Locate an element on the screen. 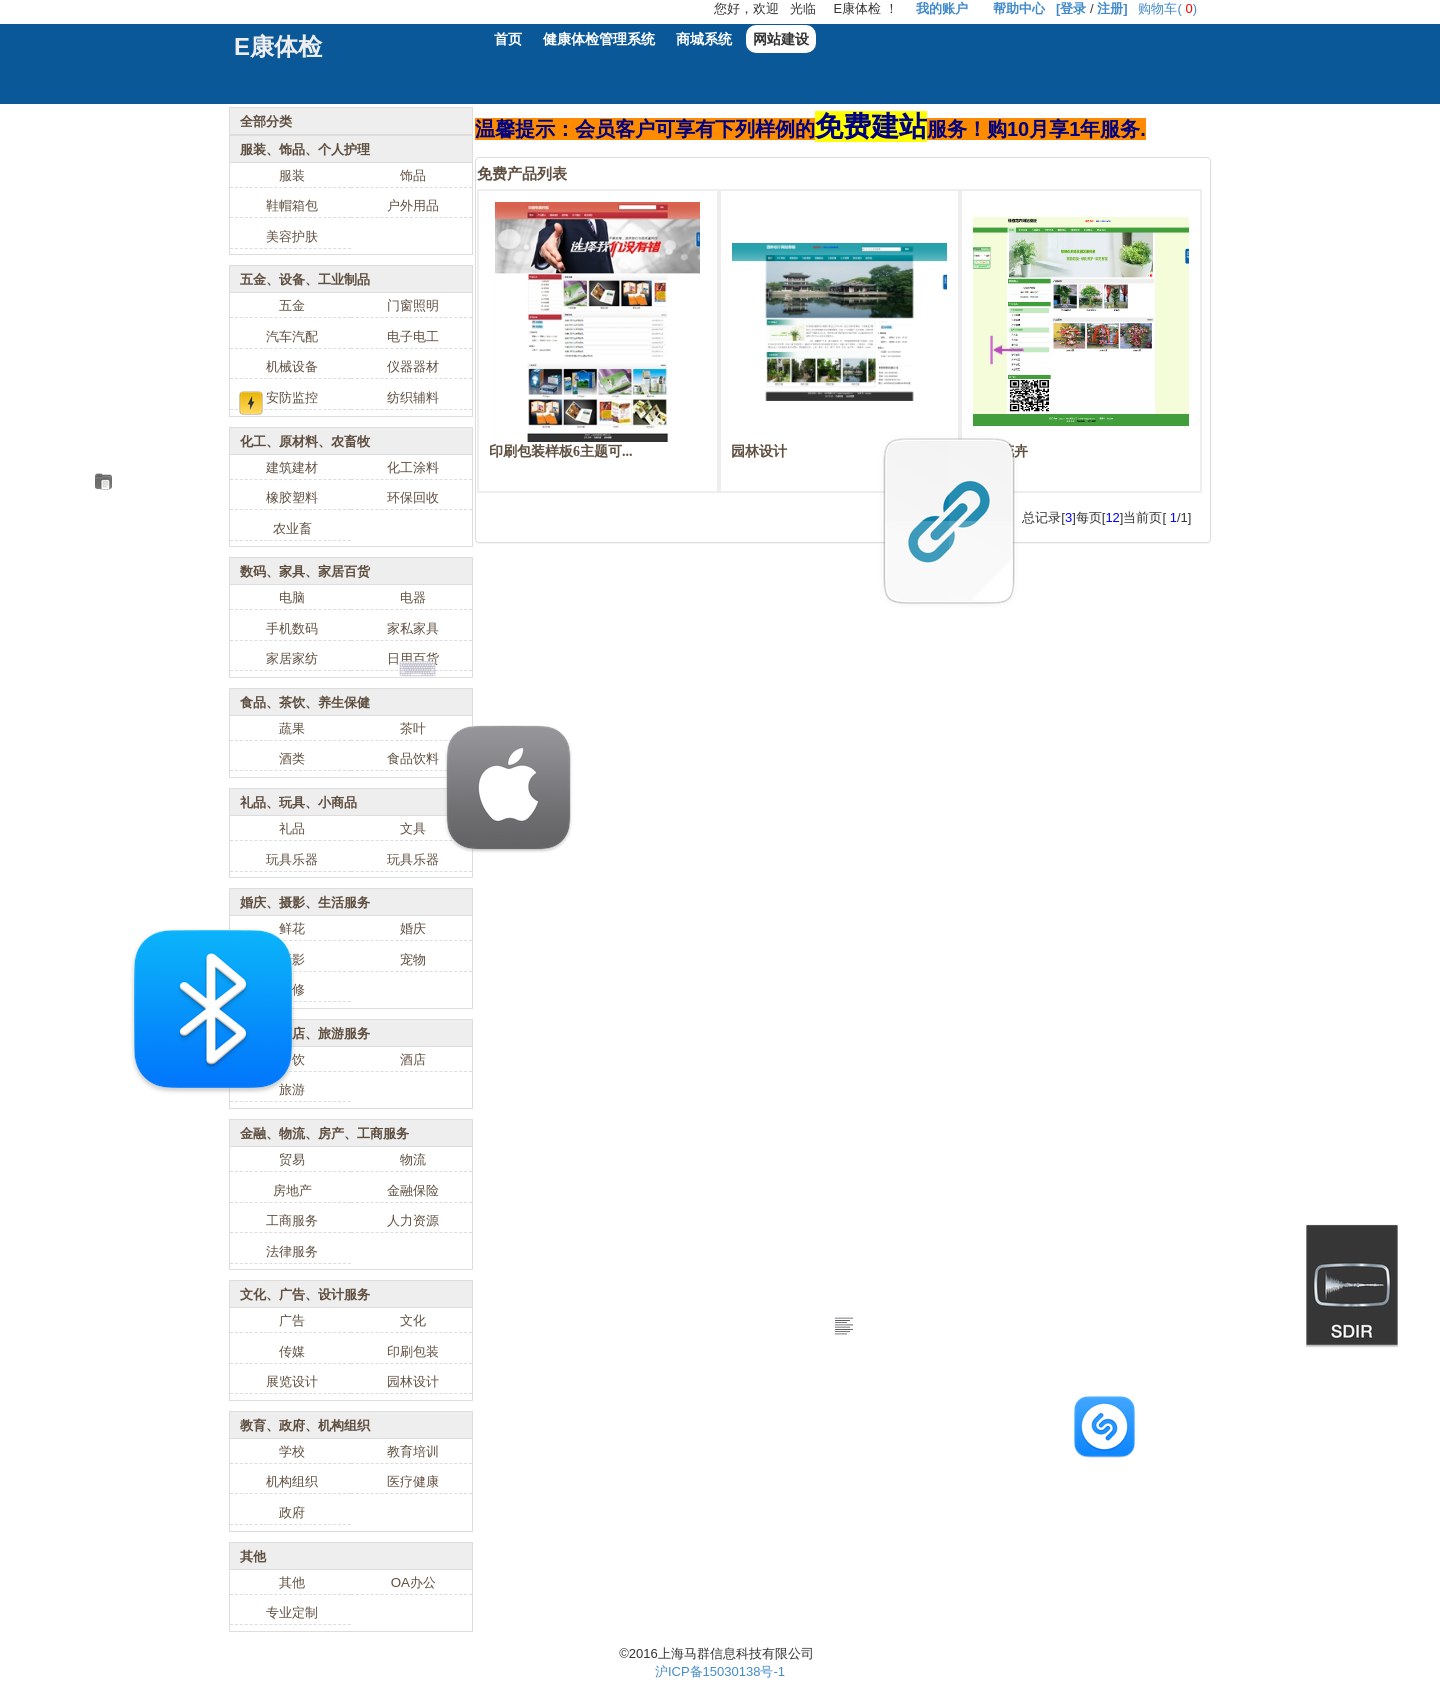 This screenshot has height=1682, width=1440. transfer files wirelessly via bluetooth is located at coordinates (213, 1009).